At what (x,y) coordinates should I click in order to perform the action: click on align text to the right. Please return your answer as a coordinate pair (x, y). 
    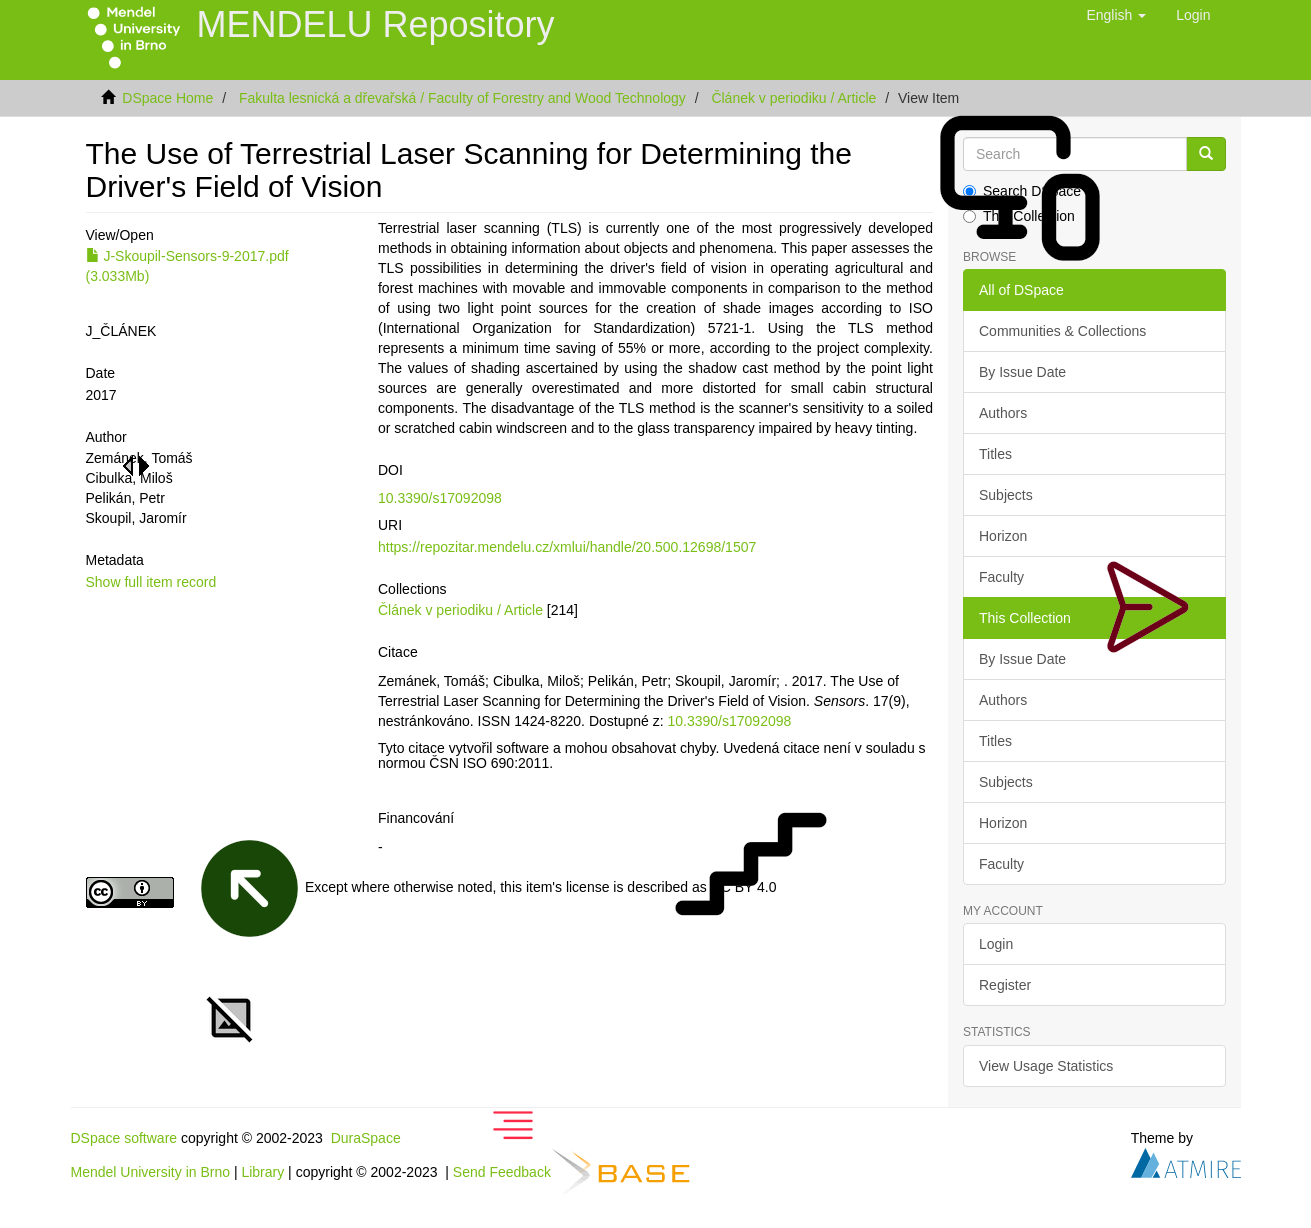
    Looking at the image, I should click on (513, 1126).